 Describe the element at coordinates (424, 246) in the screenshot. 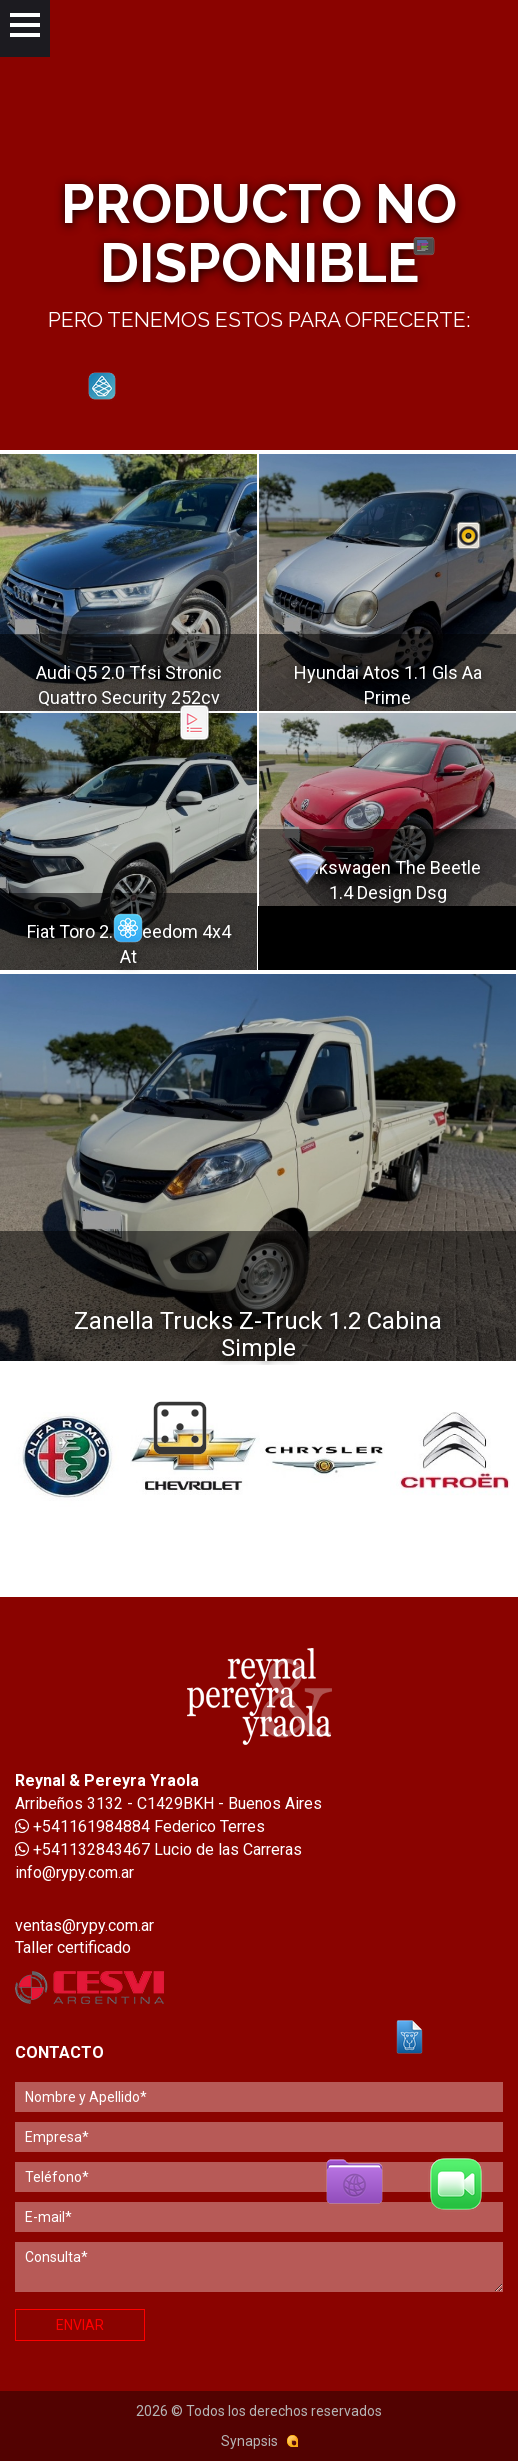

I see `open software development tools` at that location.